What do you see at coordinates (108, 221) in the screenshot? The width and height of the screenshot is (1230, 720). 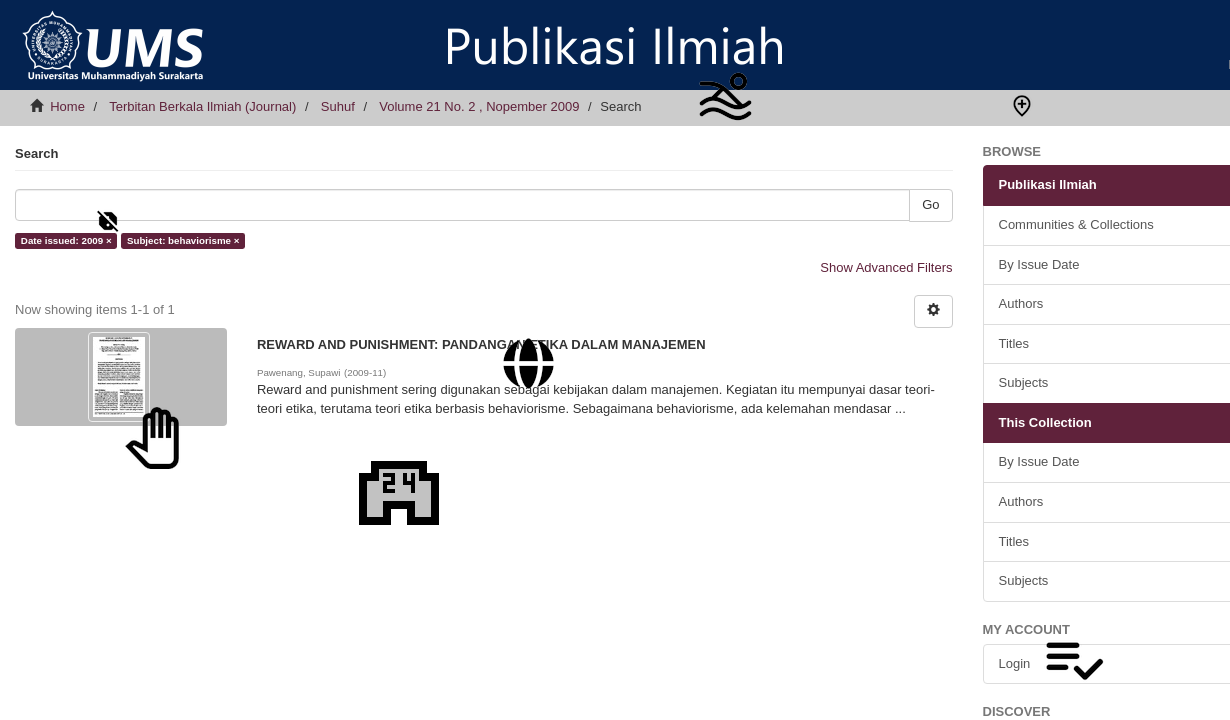 I see `disable or turn off reporting` at bounding box center [108, 221].